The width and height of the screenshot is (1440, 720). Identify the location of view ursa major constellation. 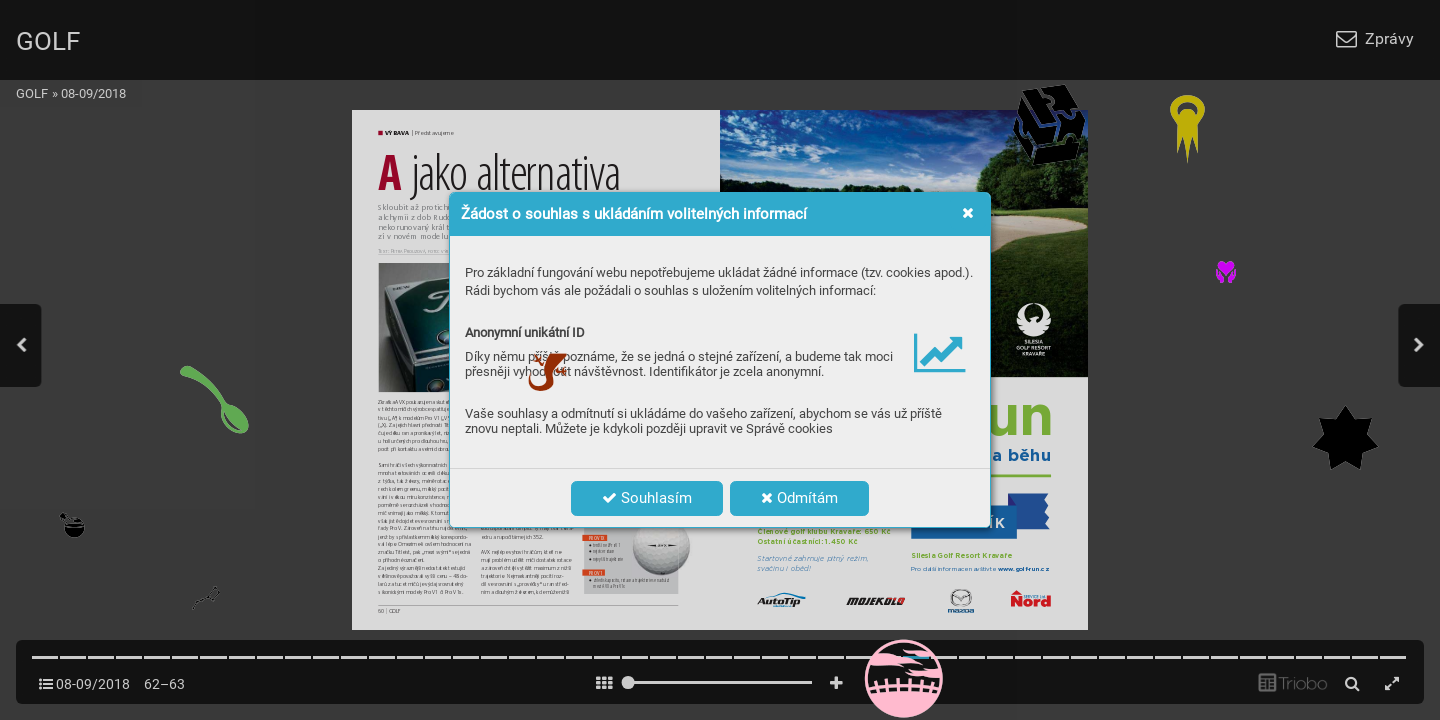
(206, 598).